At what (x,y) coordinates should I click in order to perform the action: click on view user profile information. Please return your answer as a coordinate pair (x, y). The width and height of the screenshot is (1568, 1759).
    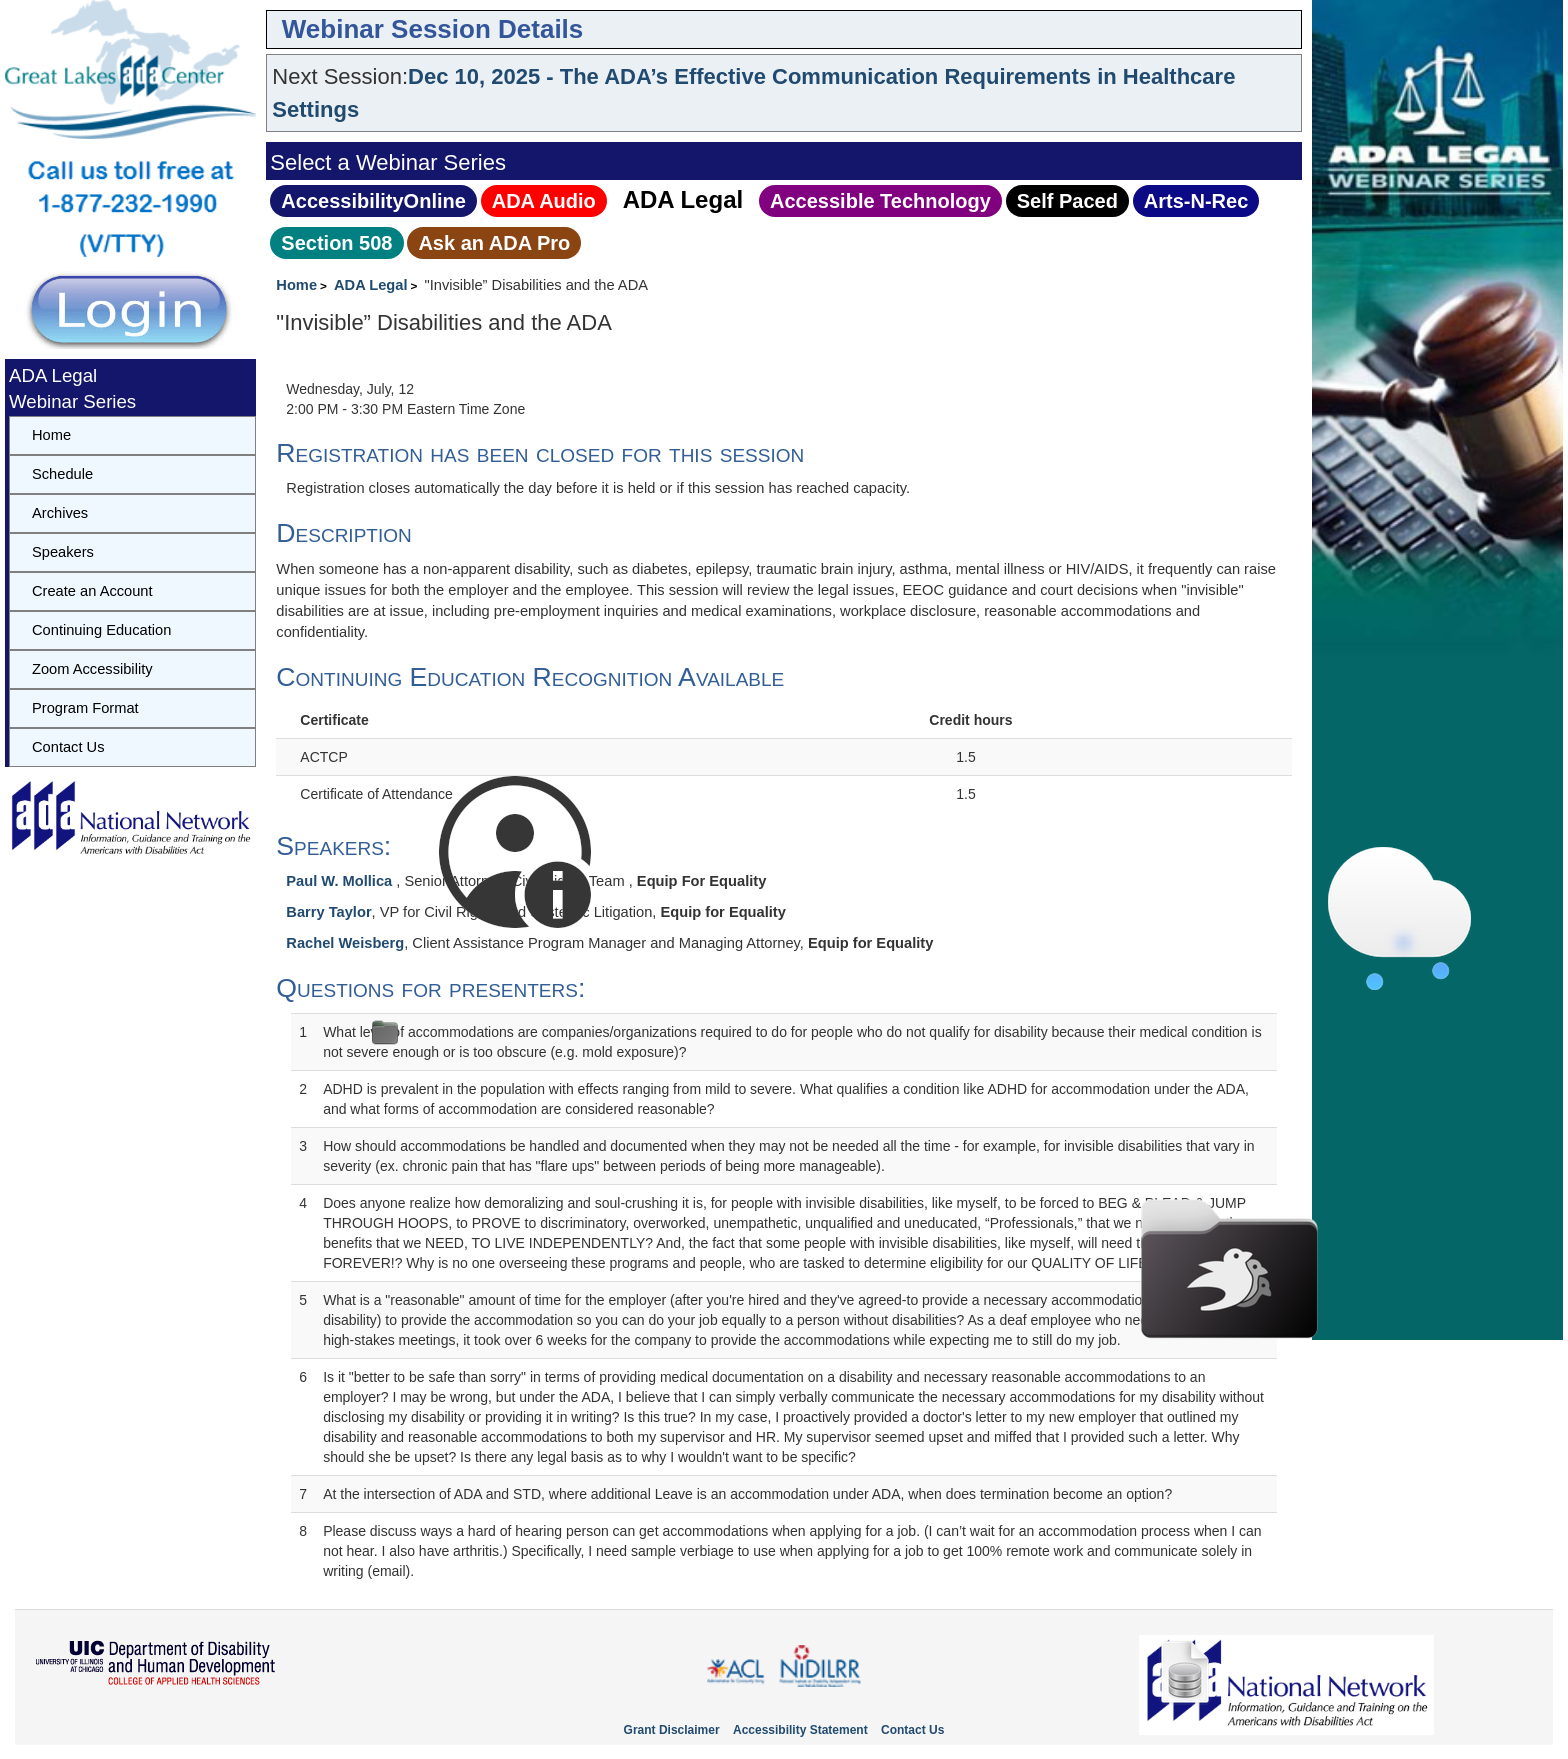
    Looking at the image, I should click on (515, 852).